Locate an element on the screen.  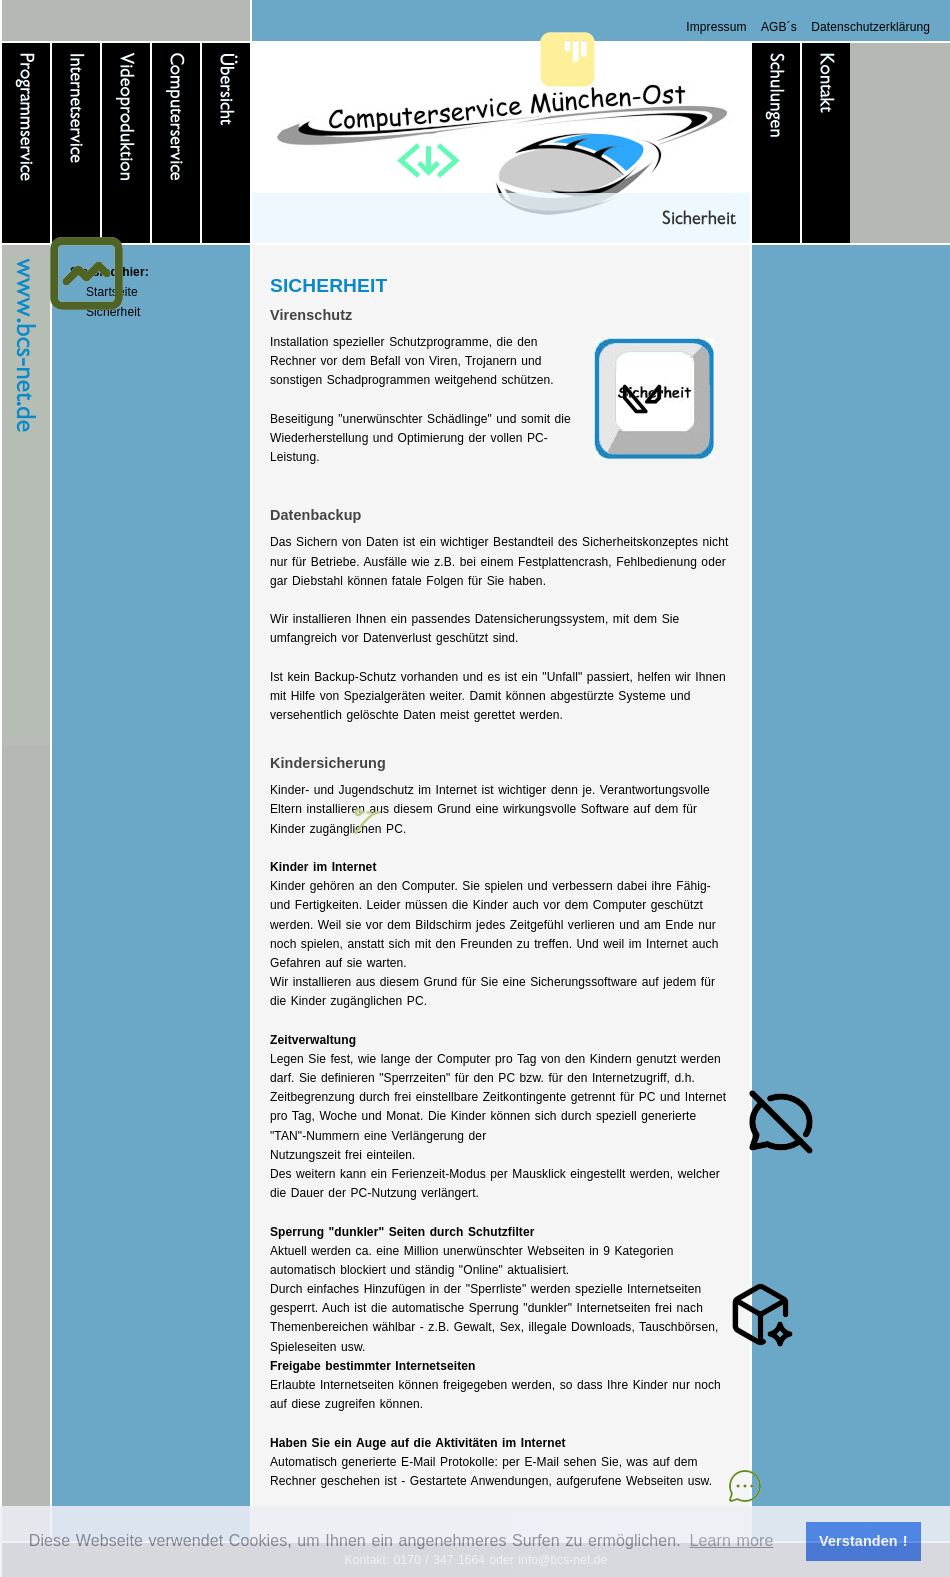
download source code or script files is located at coordinates (428, 160).